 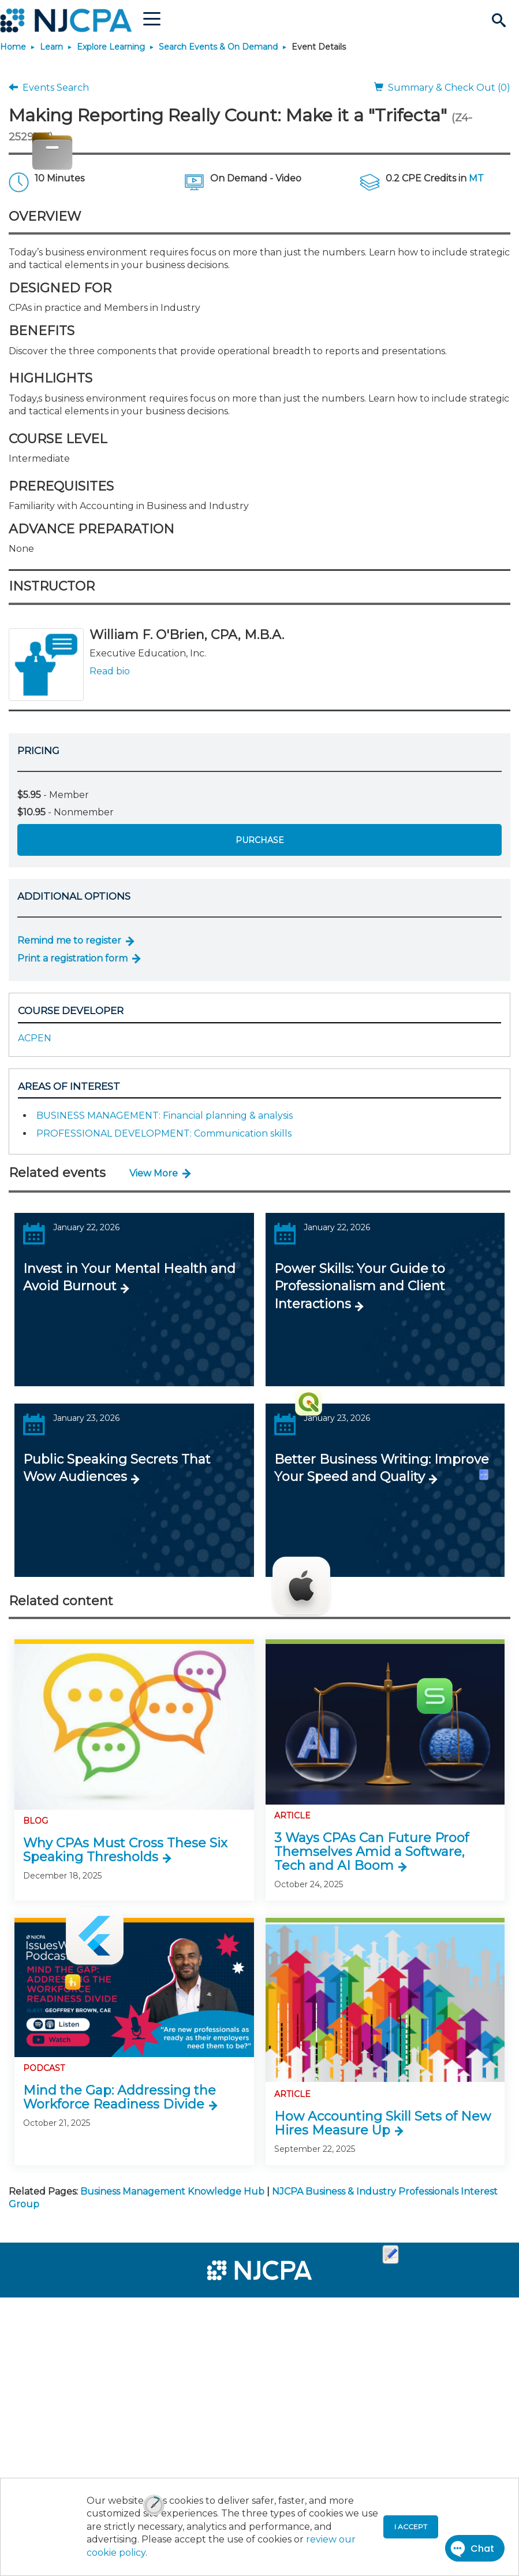 I want to click on open parental controls settings, so click(x=73, y=1982).